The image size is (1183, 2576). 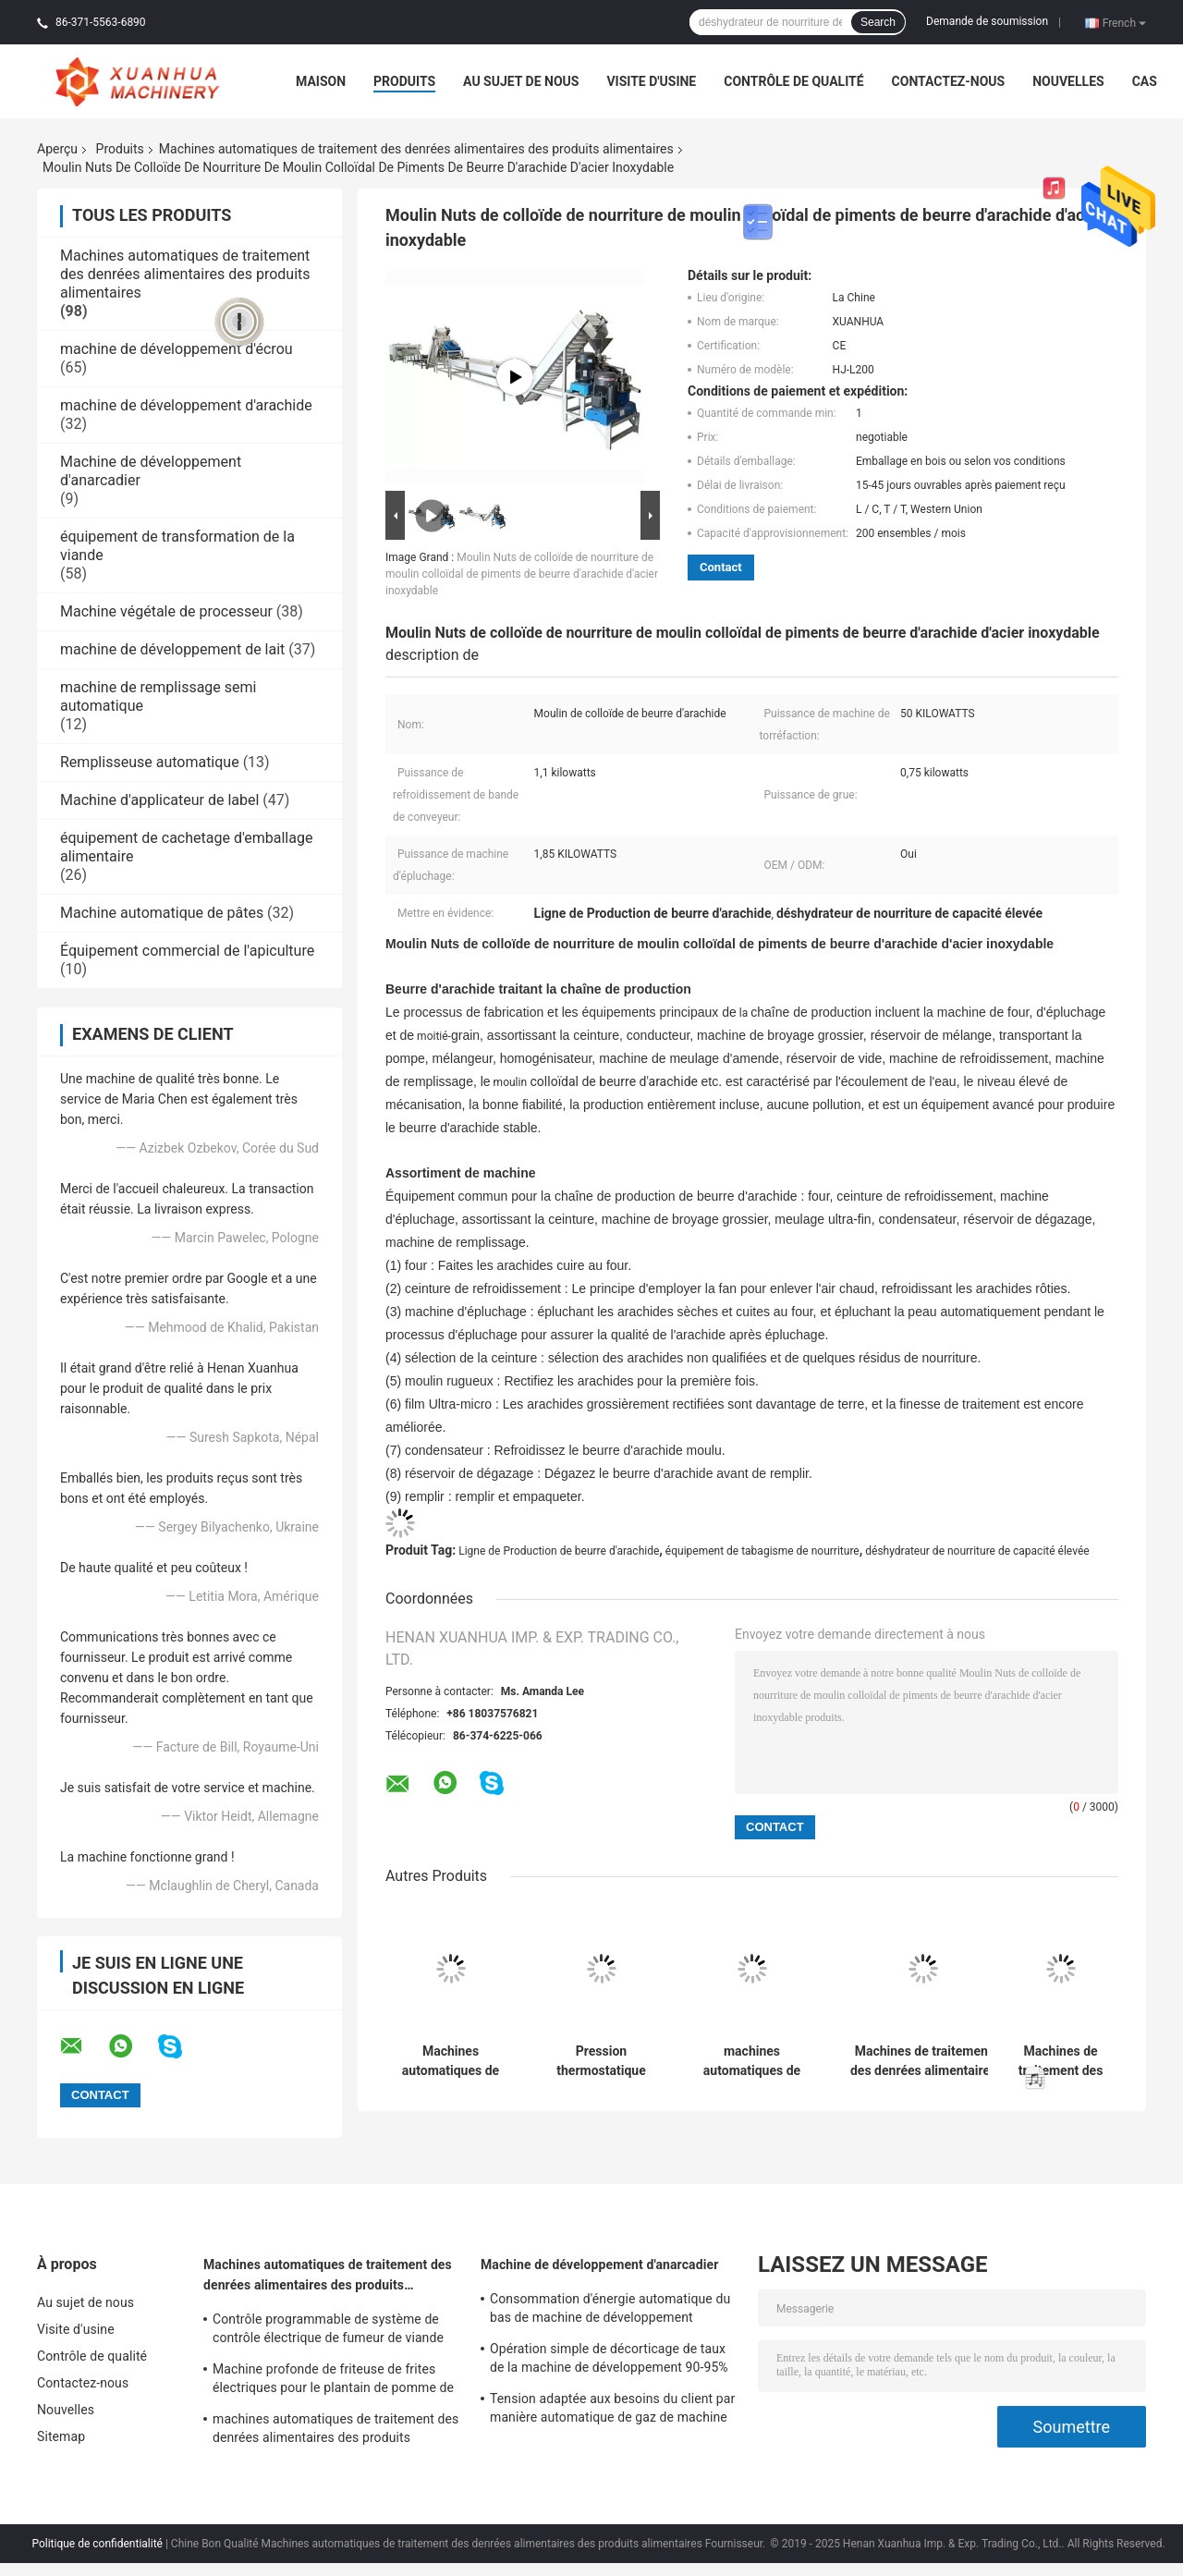 What do you see at coordinates (239, 322) in the screenshot?
I see `open the passwords app` at bounding box center [239, 322].